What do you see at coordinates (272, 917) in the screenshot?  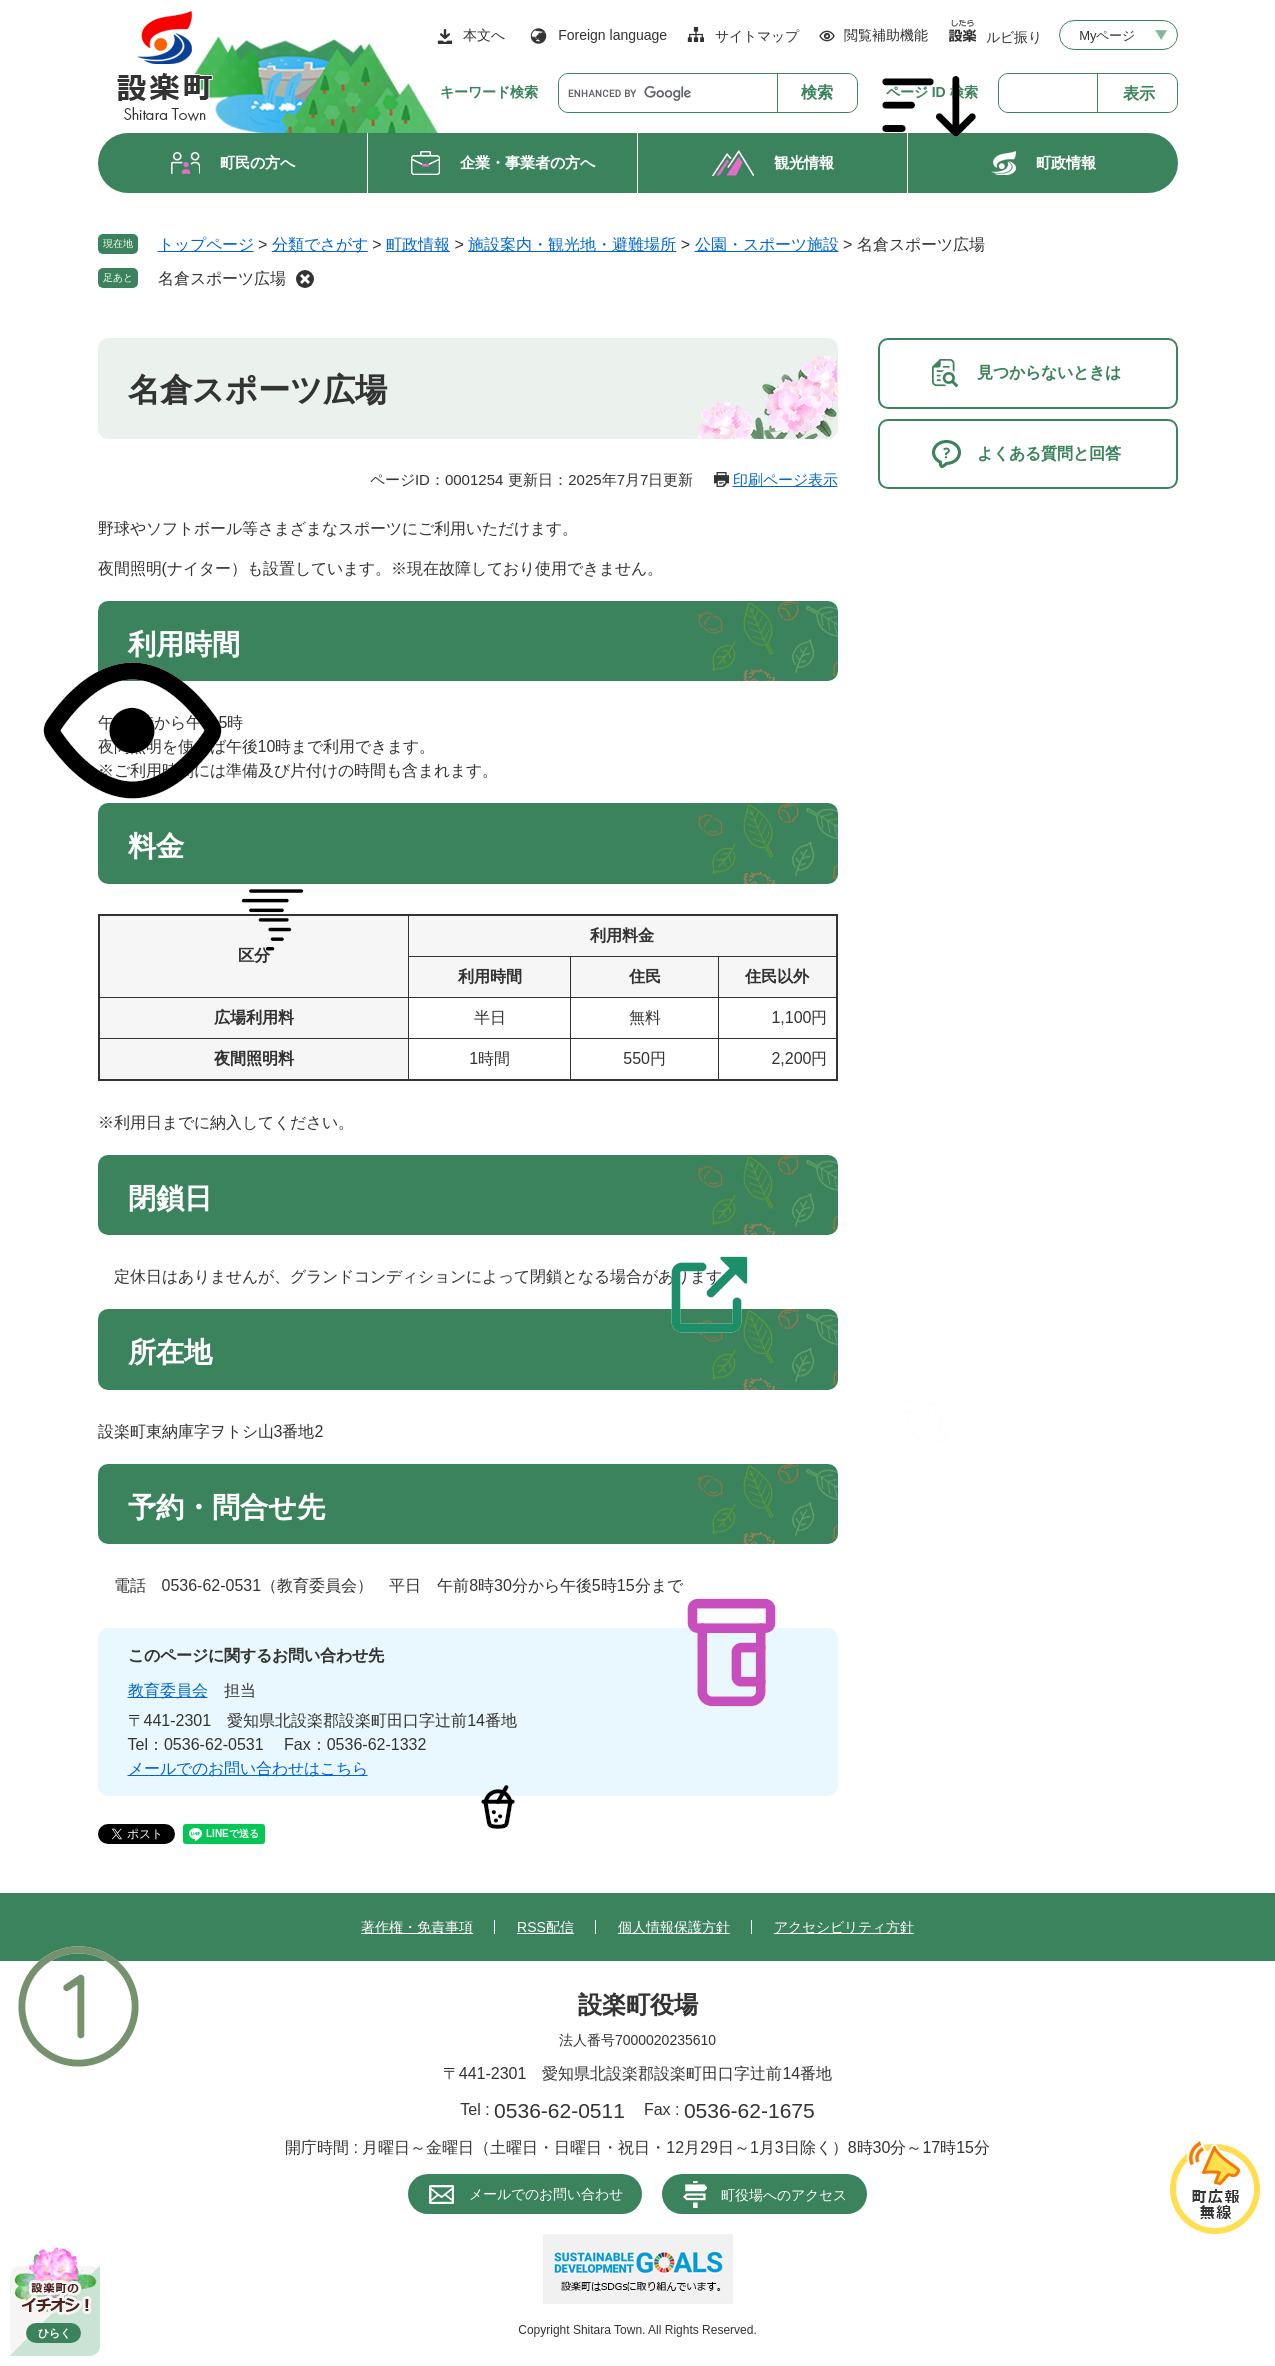 I see `indicates severe weather alert or tornado warning` at bounding box center [272, 917].